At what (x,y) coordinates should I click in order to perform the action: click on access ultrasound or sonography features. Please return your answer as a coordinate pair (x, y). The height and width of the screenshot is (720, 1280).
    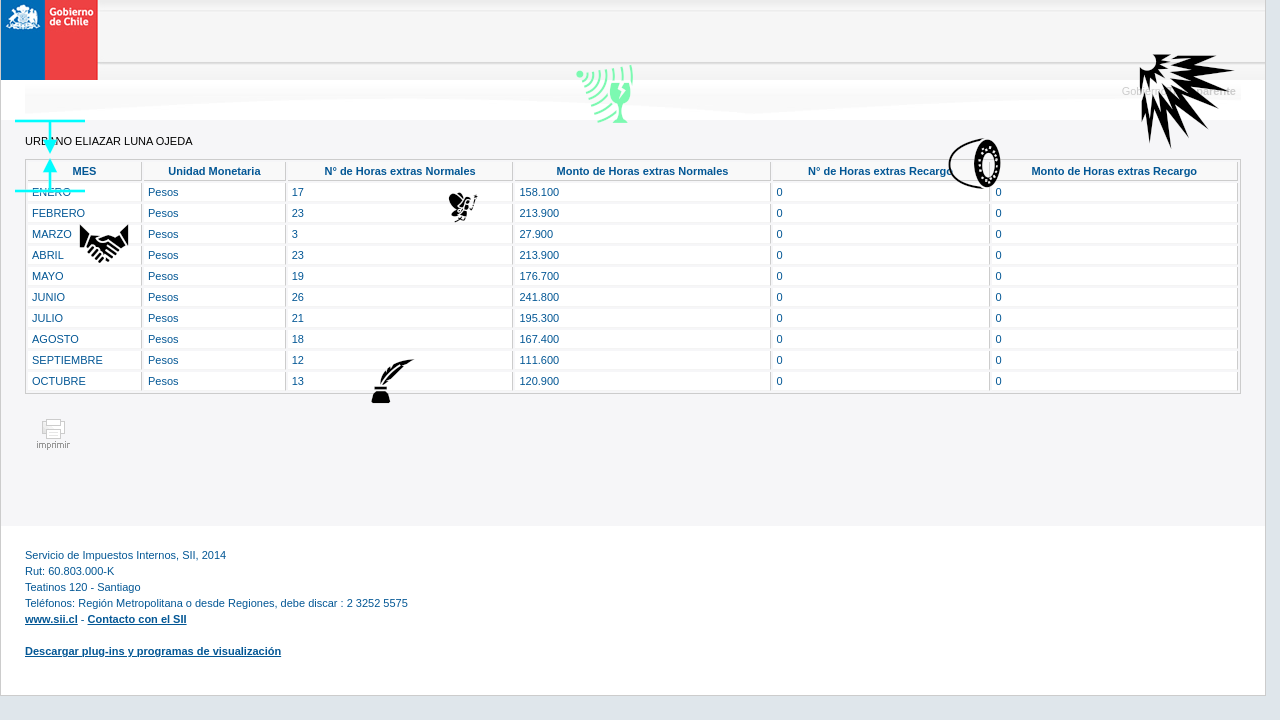
    Looking at the image, I should click on (605, 94).